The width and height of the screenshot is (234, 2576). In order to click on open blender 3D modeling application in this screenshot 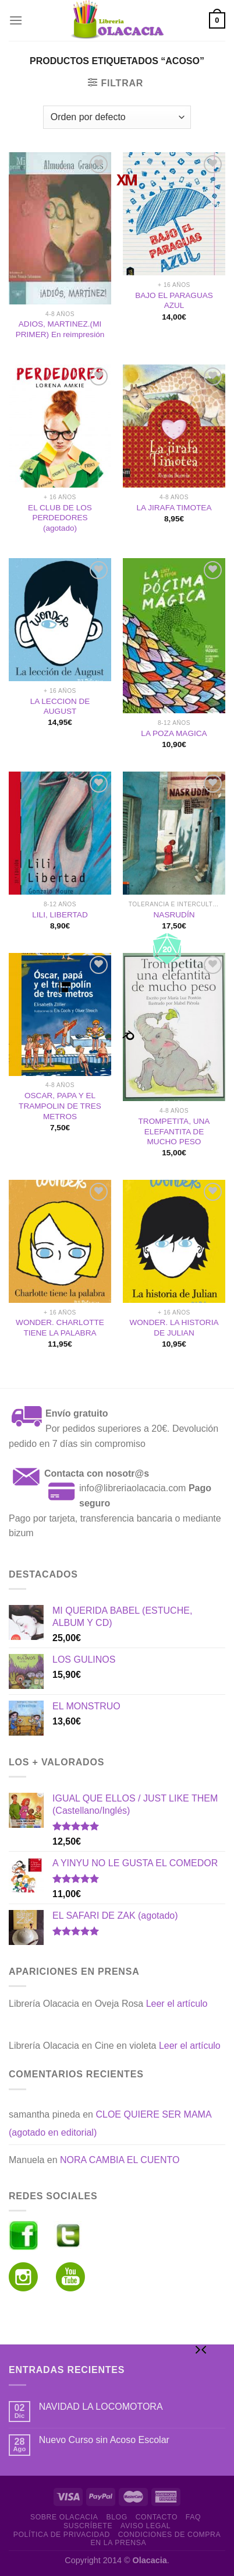, I will do `click(128, 1035)`.